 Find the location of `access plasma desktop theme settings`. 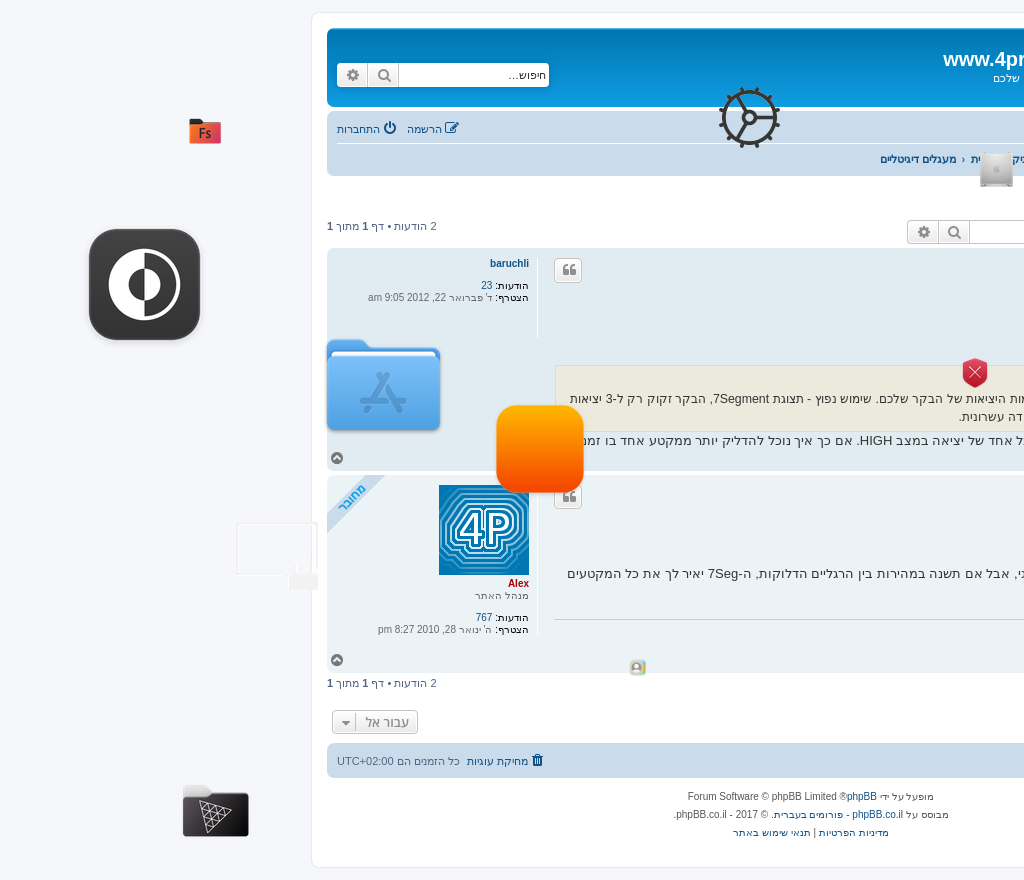

access plasma desktop theme settings is located at coordinates (144, 286).